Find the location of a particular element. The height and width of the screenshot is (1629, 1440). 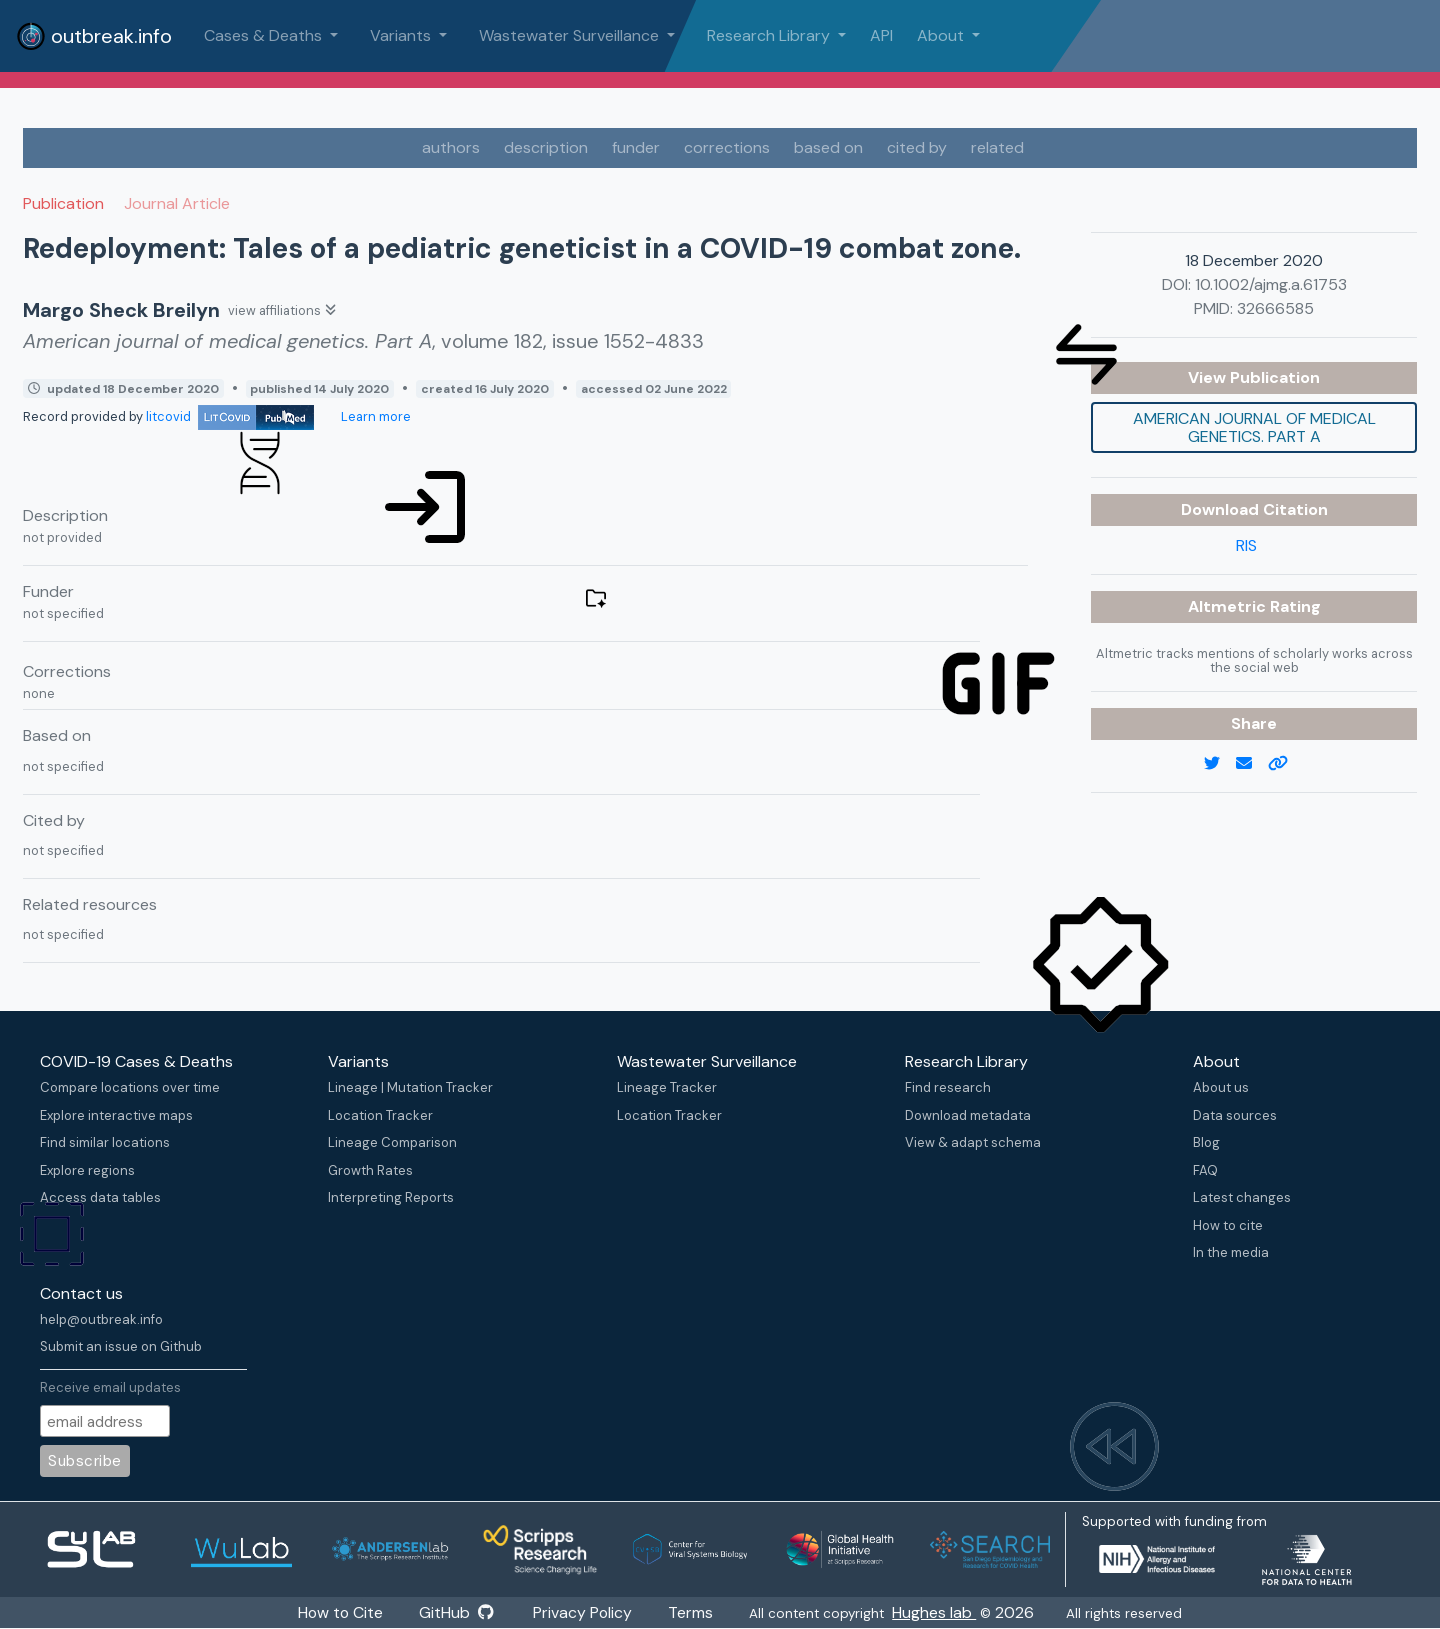

log in to your account is located at coordinates (425, 507).